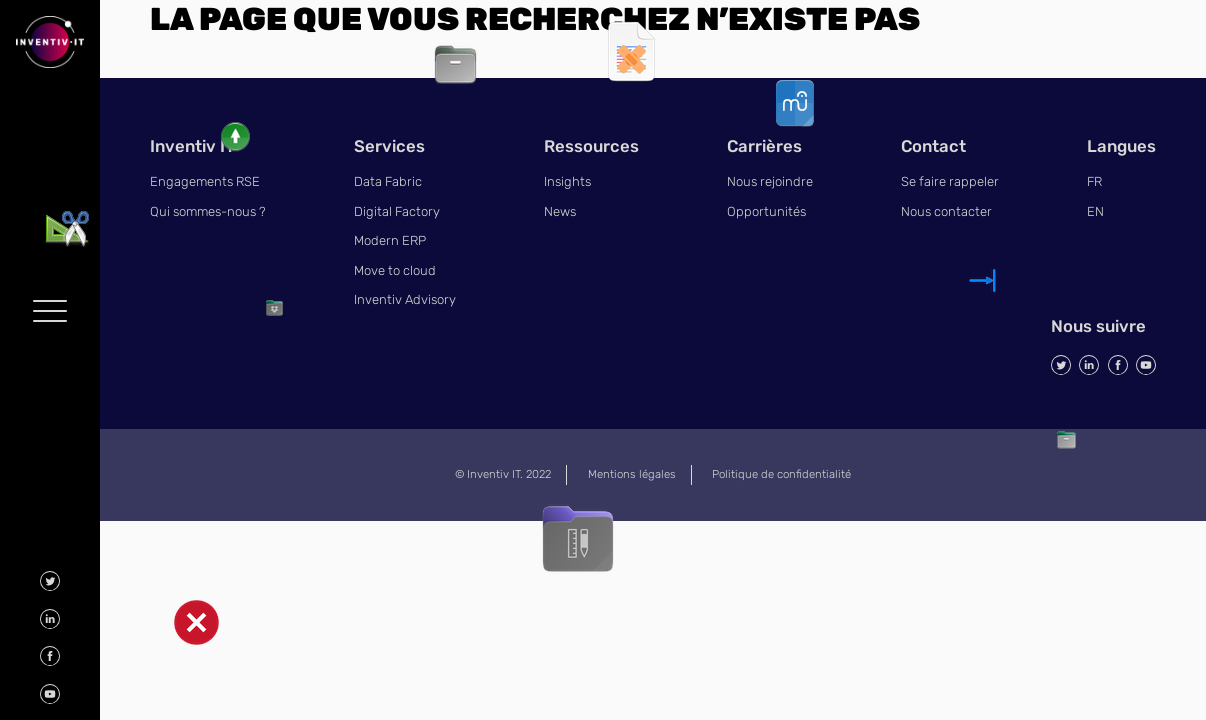  Describe the element at coordinates (1066, 439) in the screenshot. I see `open the file manager` at that location.